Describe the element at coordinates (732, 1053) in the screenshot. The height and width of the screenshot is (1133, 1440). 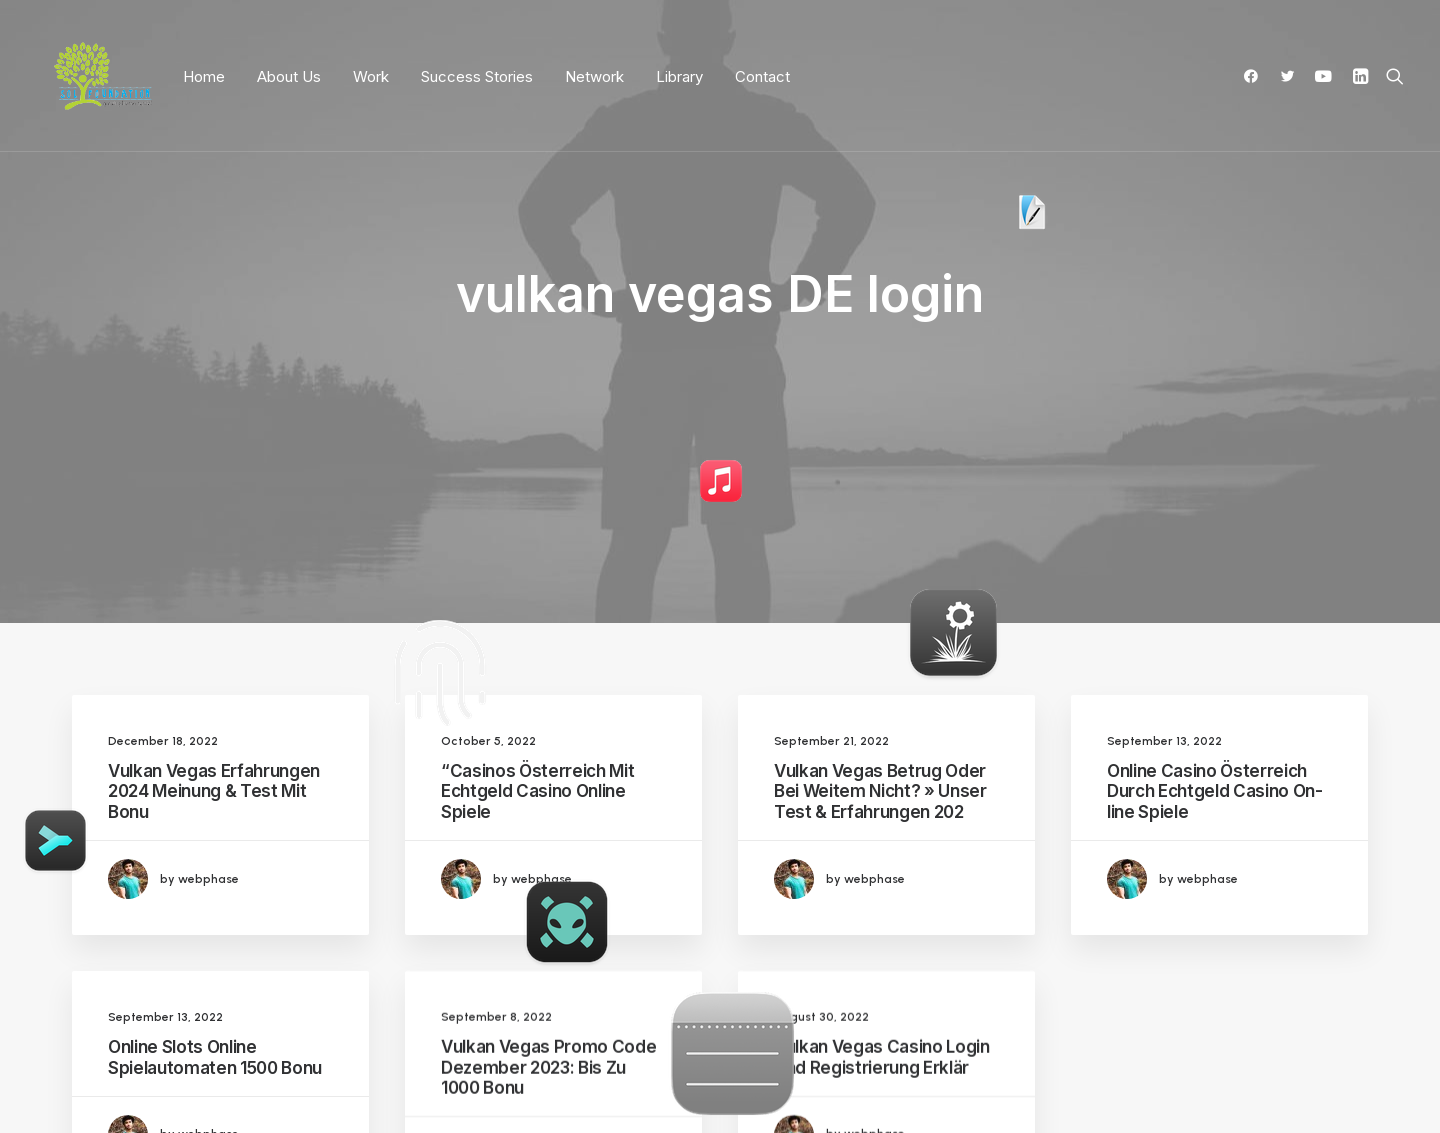
I see `open the notes app` at that location.